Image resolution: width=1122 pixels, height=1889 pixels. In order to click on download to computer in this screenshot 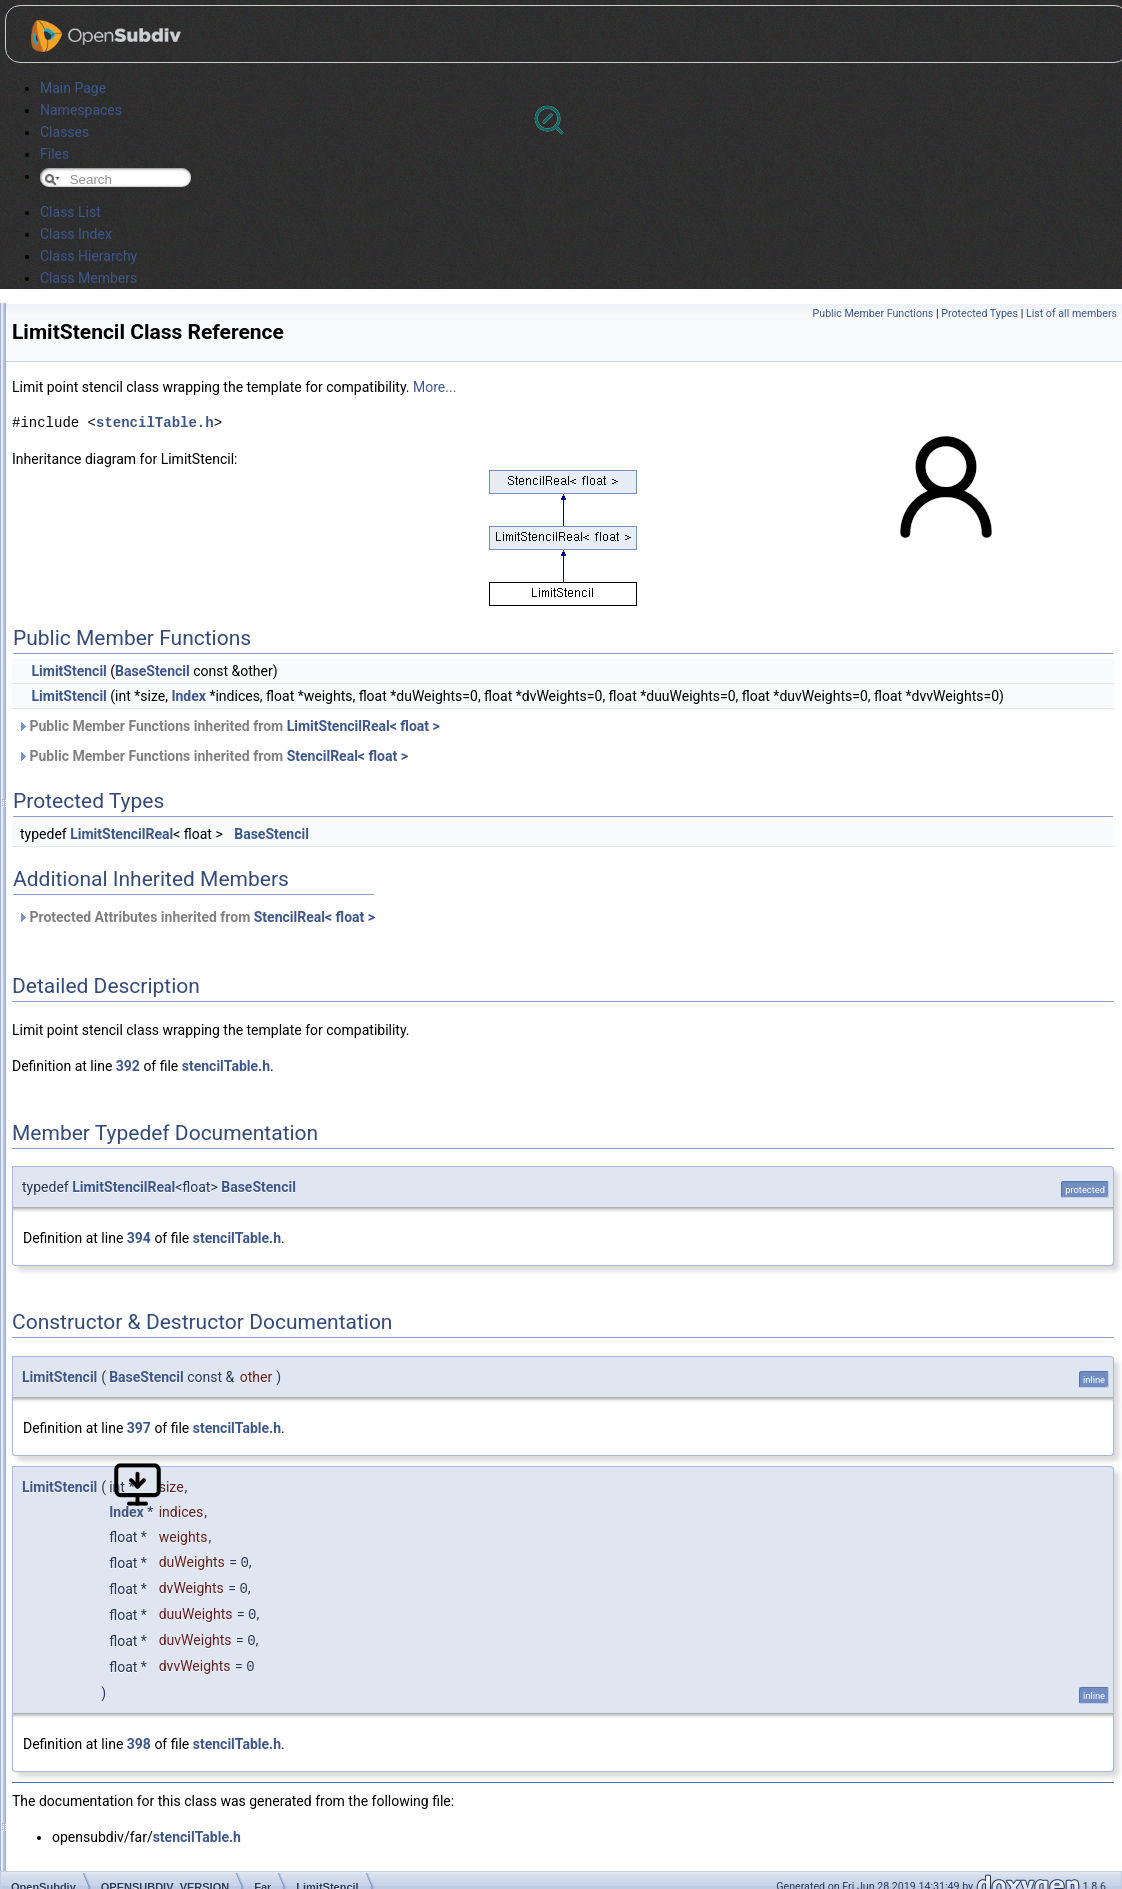, I will do `click(137, 1484)`.